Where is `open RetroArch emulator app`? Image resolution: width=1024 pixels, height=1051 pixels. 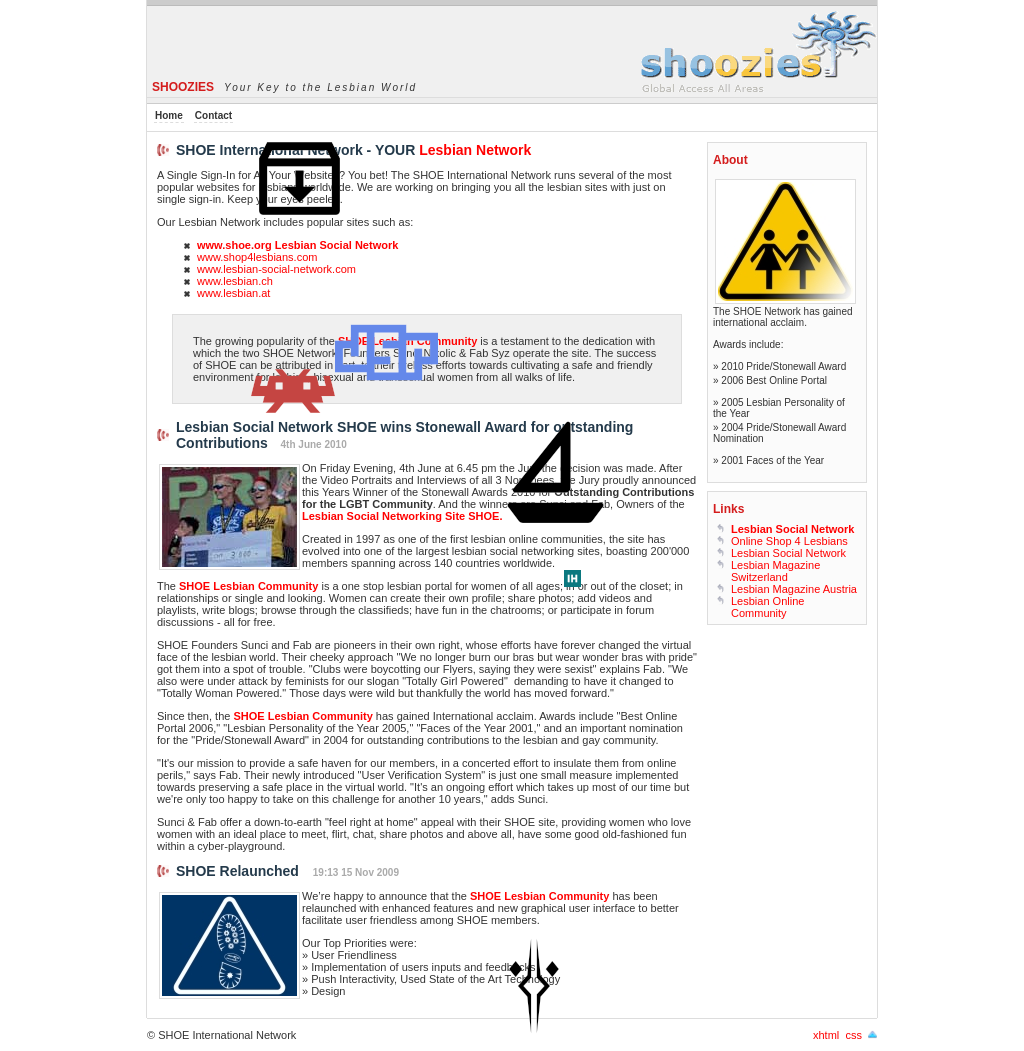 open RetroArch emulator app is located at coordinates (293, 391).